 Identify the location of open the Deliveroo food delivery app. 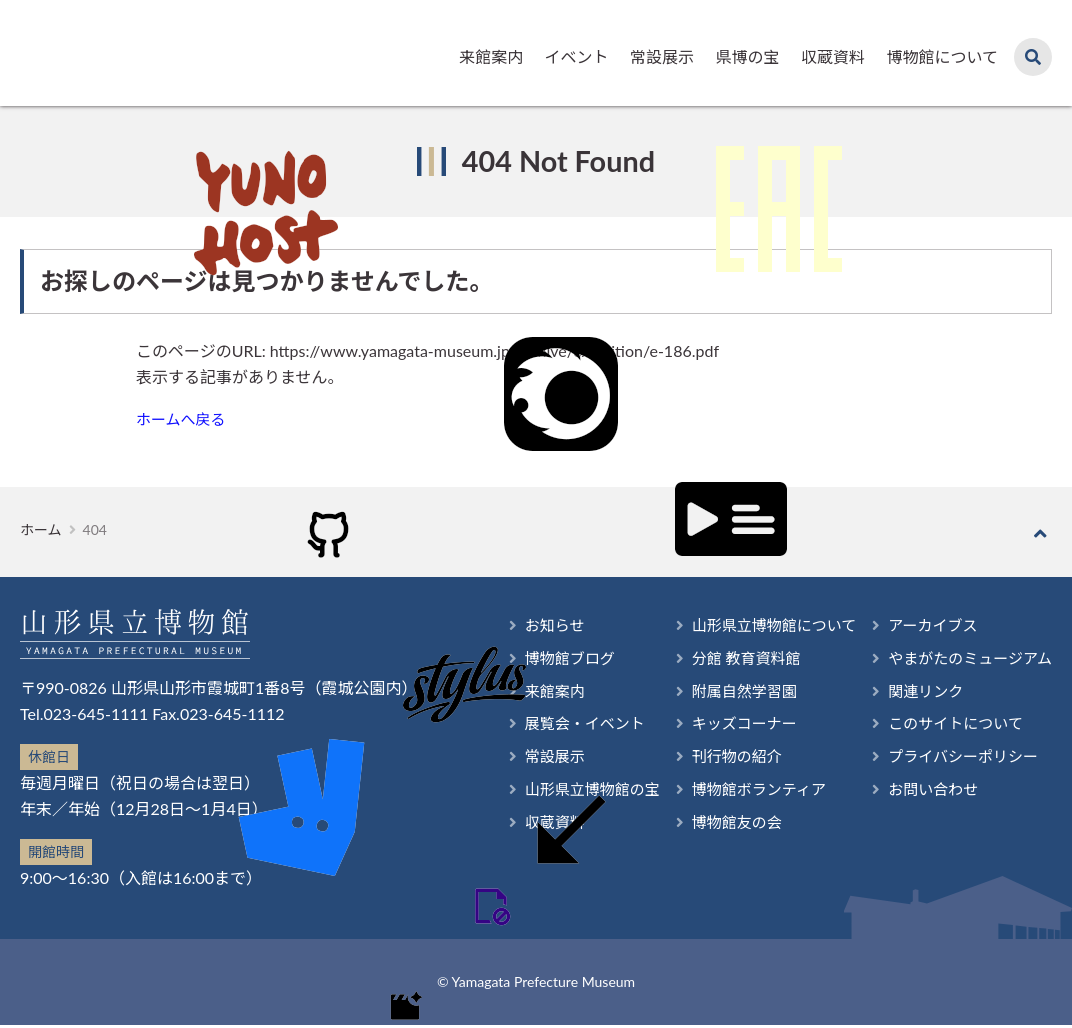
(301, 807).